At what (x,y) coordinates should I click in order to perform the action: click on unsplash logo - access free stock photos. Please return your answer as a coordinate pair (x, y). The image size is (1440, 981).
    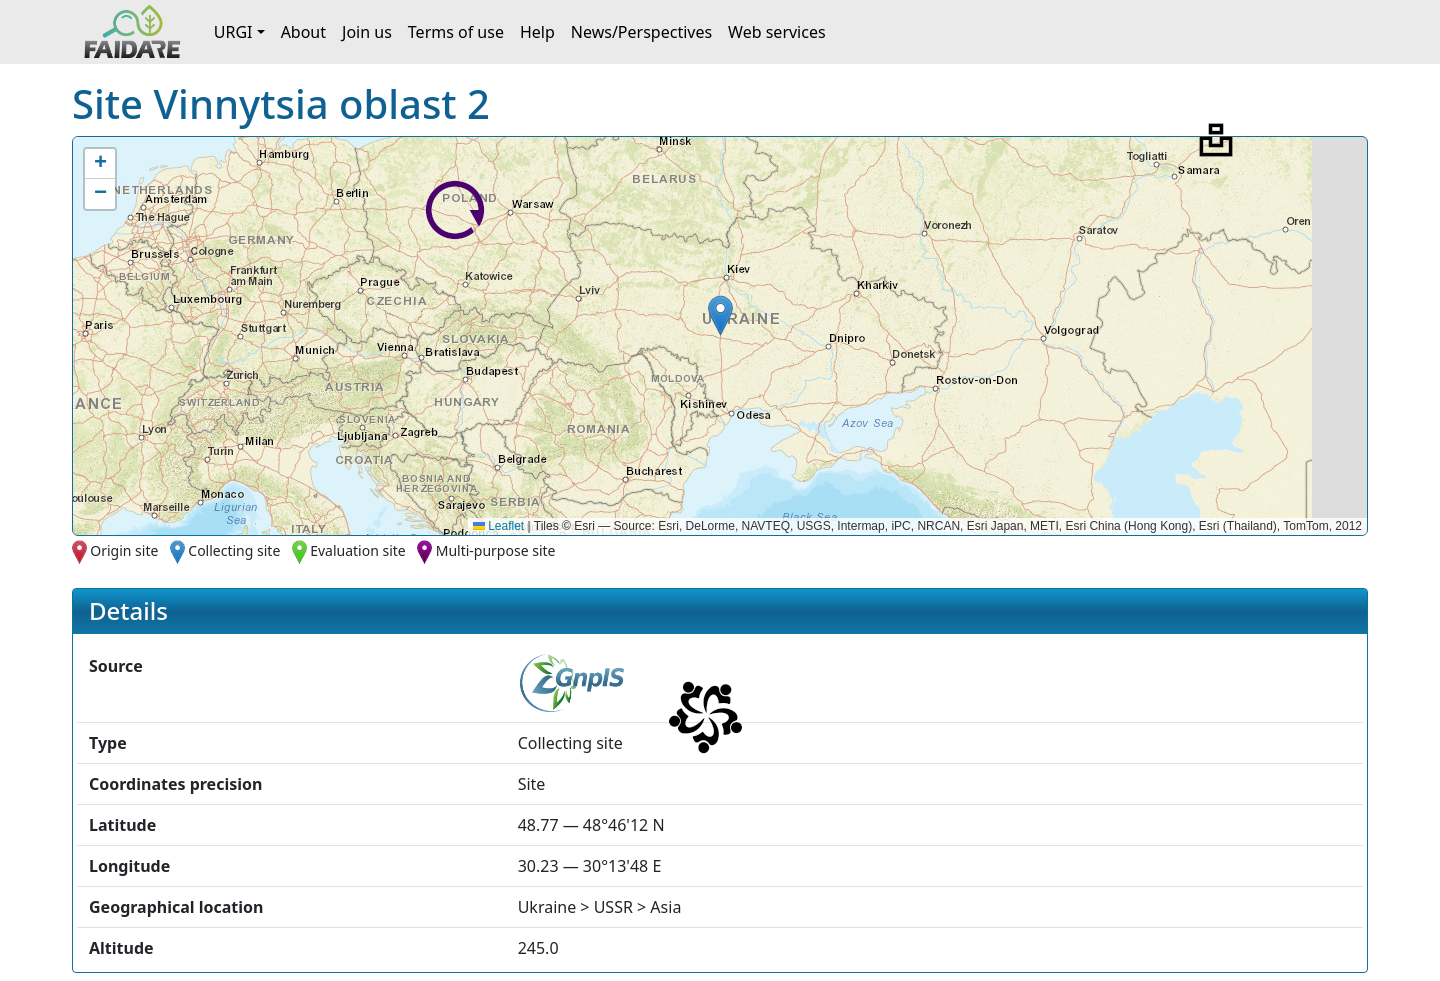
    Looking at the image, I should click on (1216, 140).